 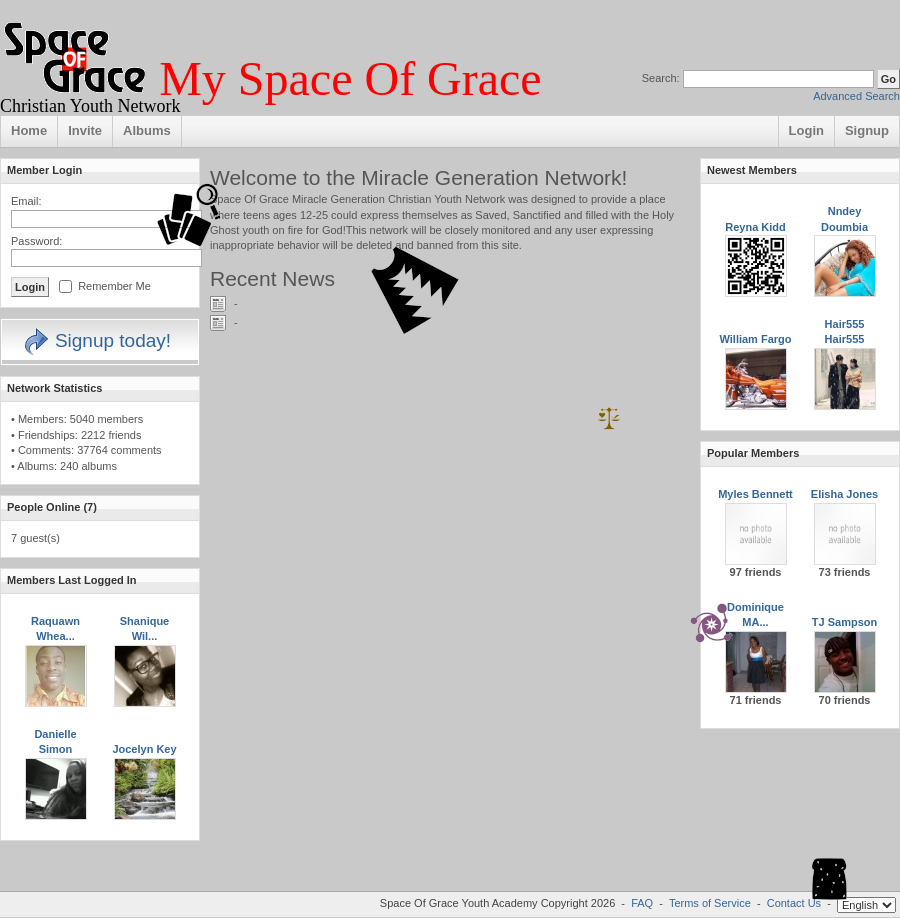 I want to click on balance between love and nature, so click(x=609, y=418).